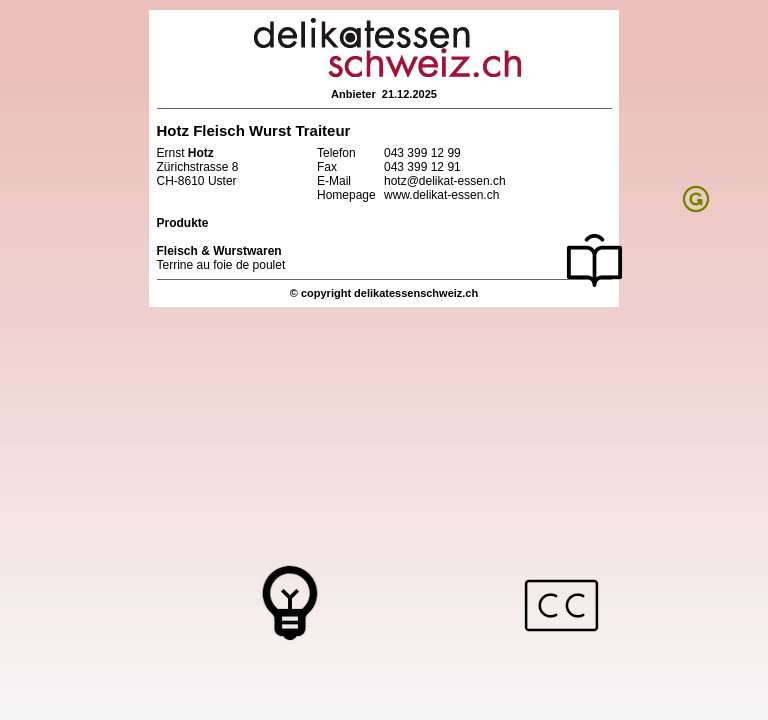 Image resolution: width=768 pixels, height=720 pixels. What do you see at coordinates (290, 601) in the screenshot?
I see `view tips or suggestions` at bounding box center [290, 601].